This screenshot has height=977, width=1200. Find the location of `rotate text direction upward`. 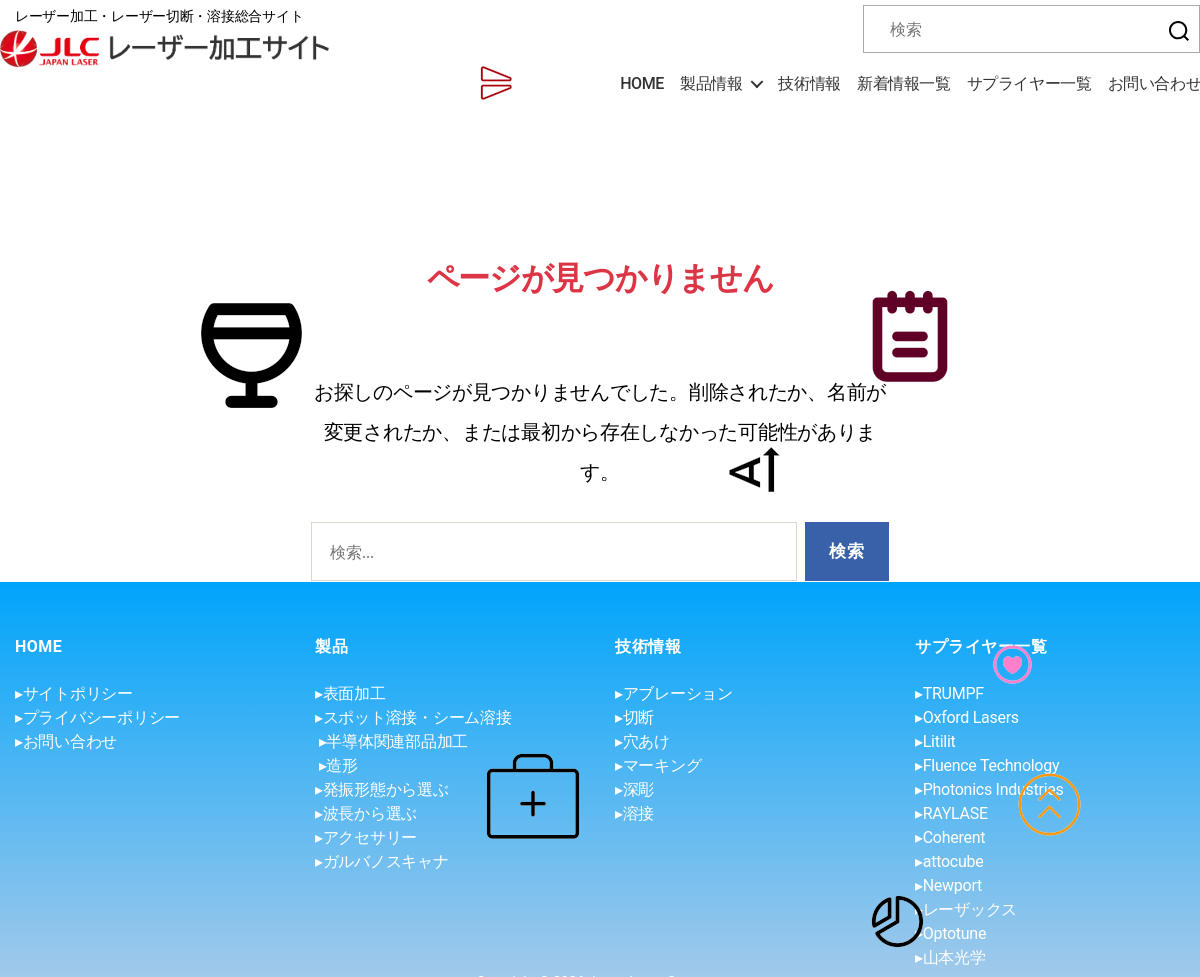

rotate text direction upward is located at coordinates (754, 469).